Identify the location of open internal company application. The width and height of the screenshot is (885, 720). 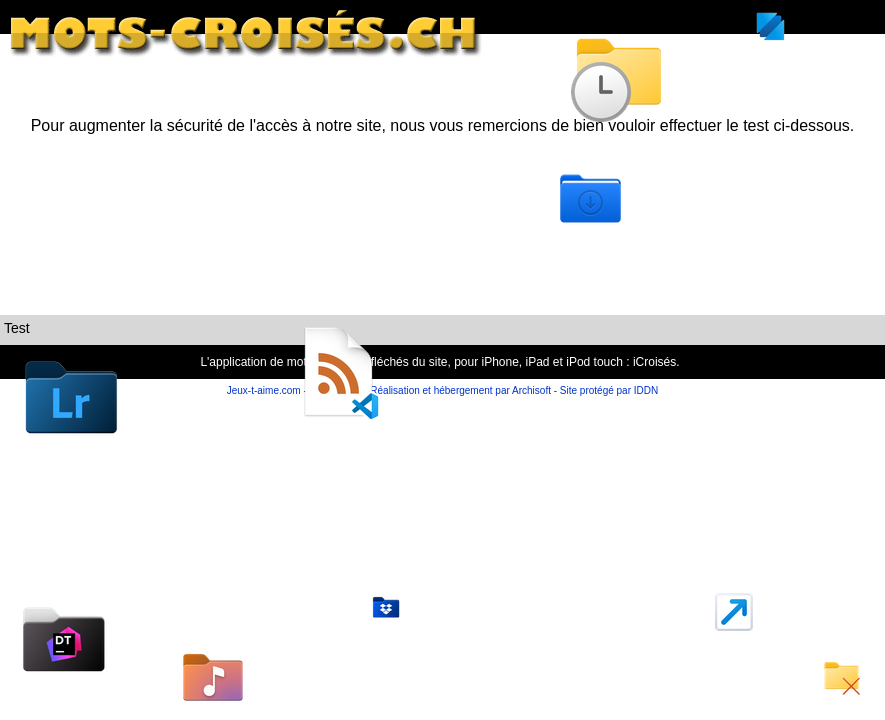
(770, 26).